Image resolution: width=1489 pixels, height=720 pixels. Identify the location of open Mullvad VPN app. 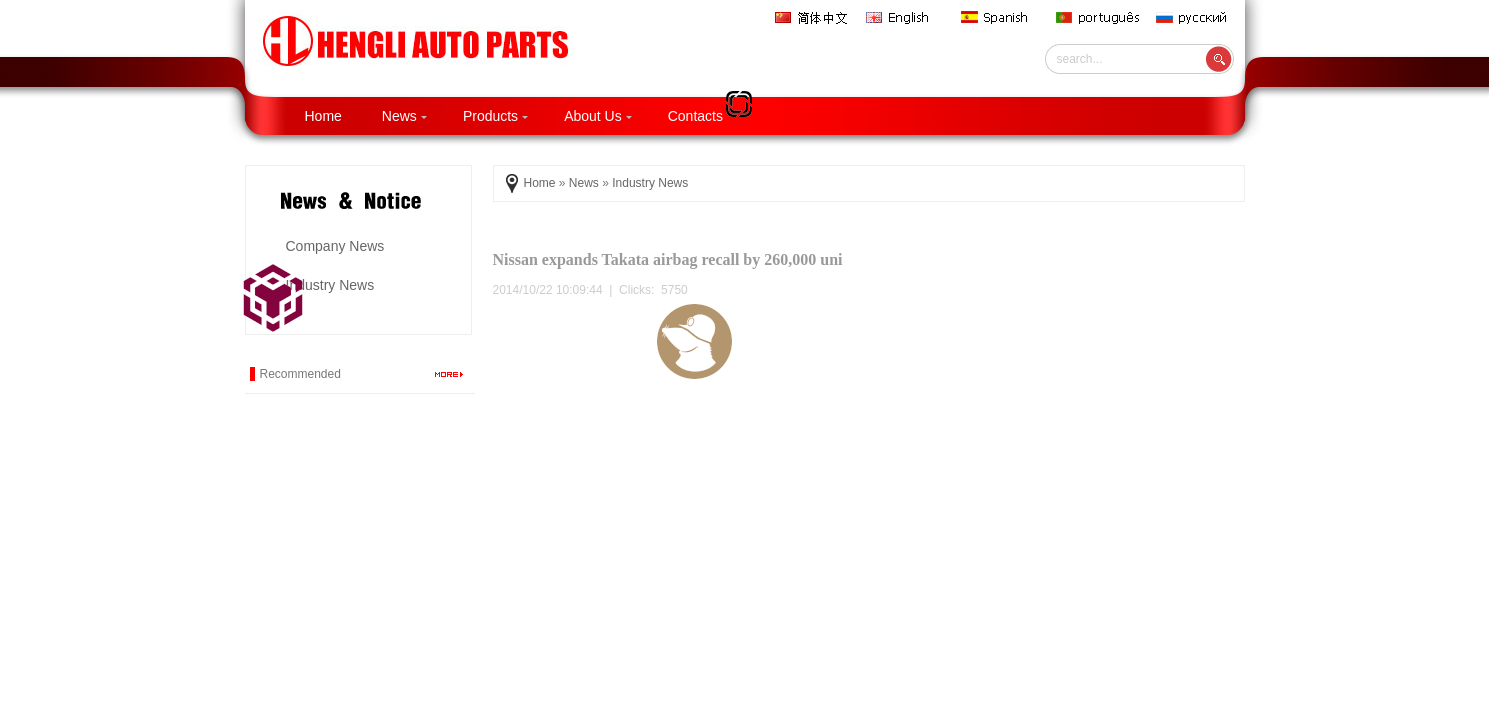
(694, 341).